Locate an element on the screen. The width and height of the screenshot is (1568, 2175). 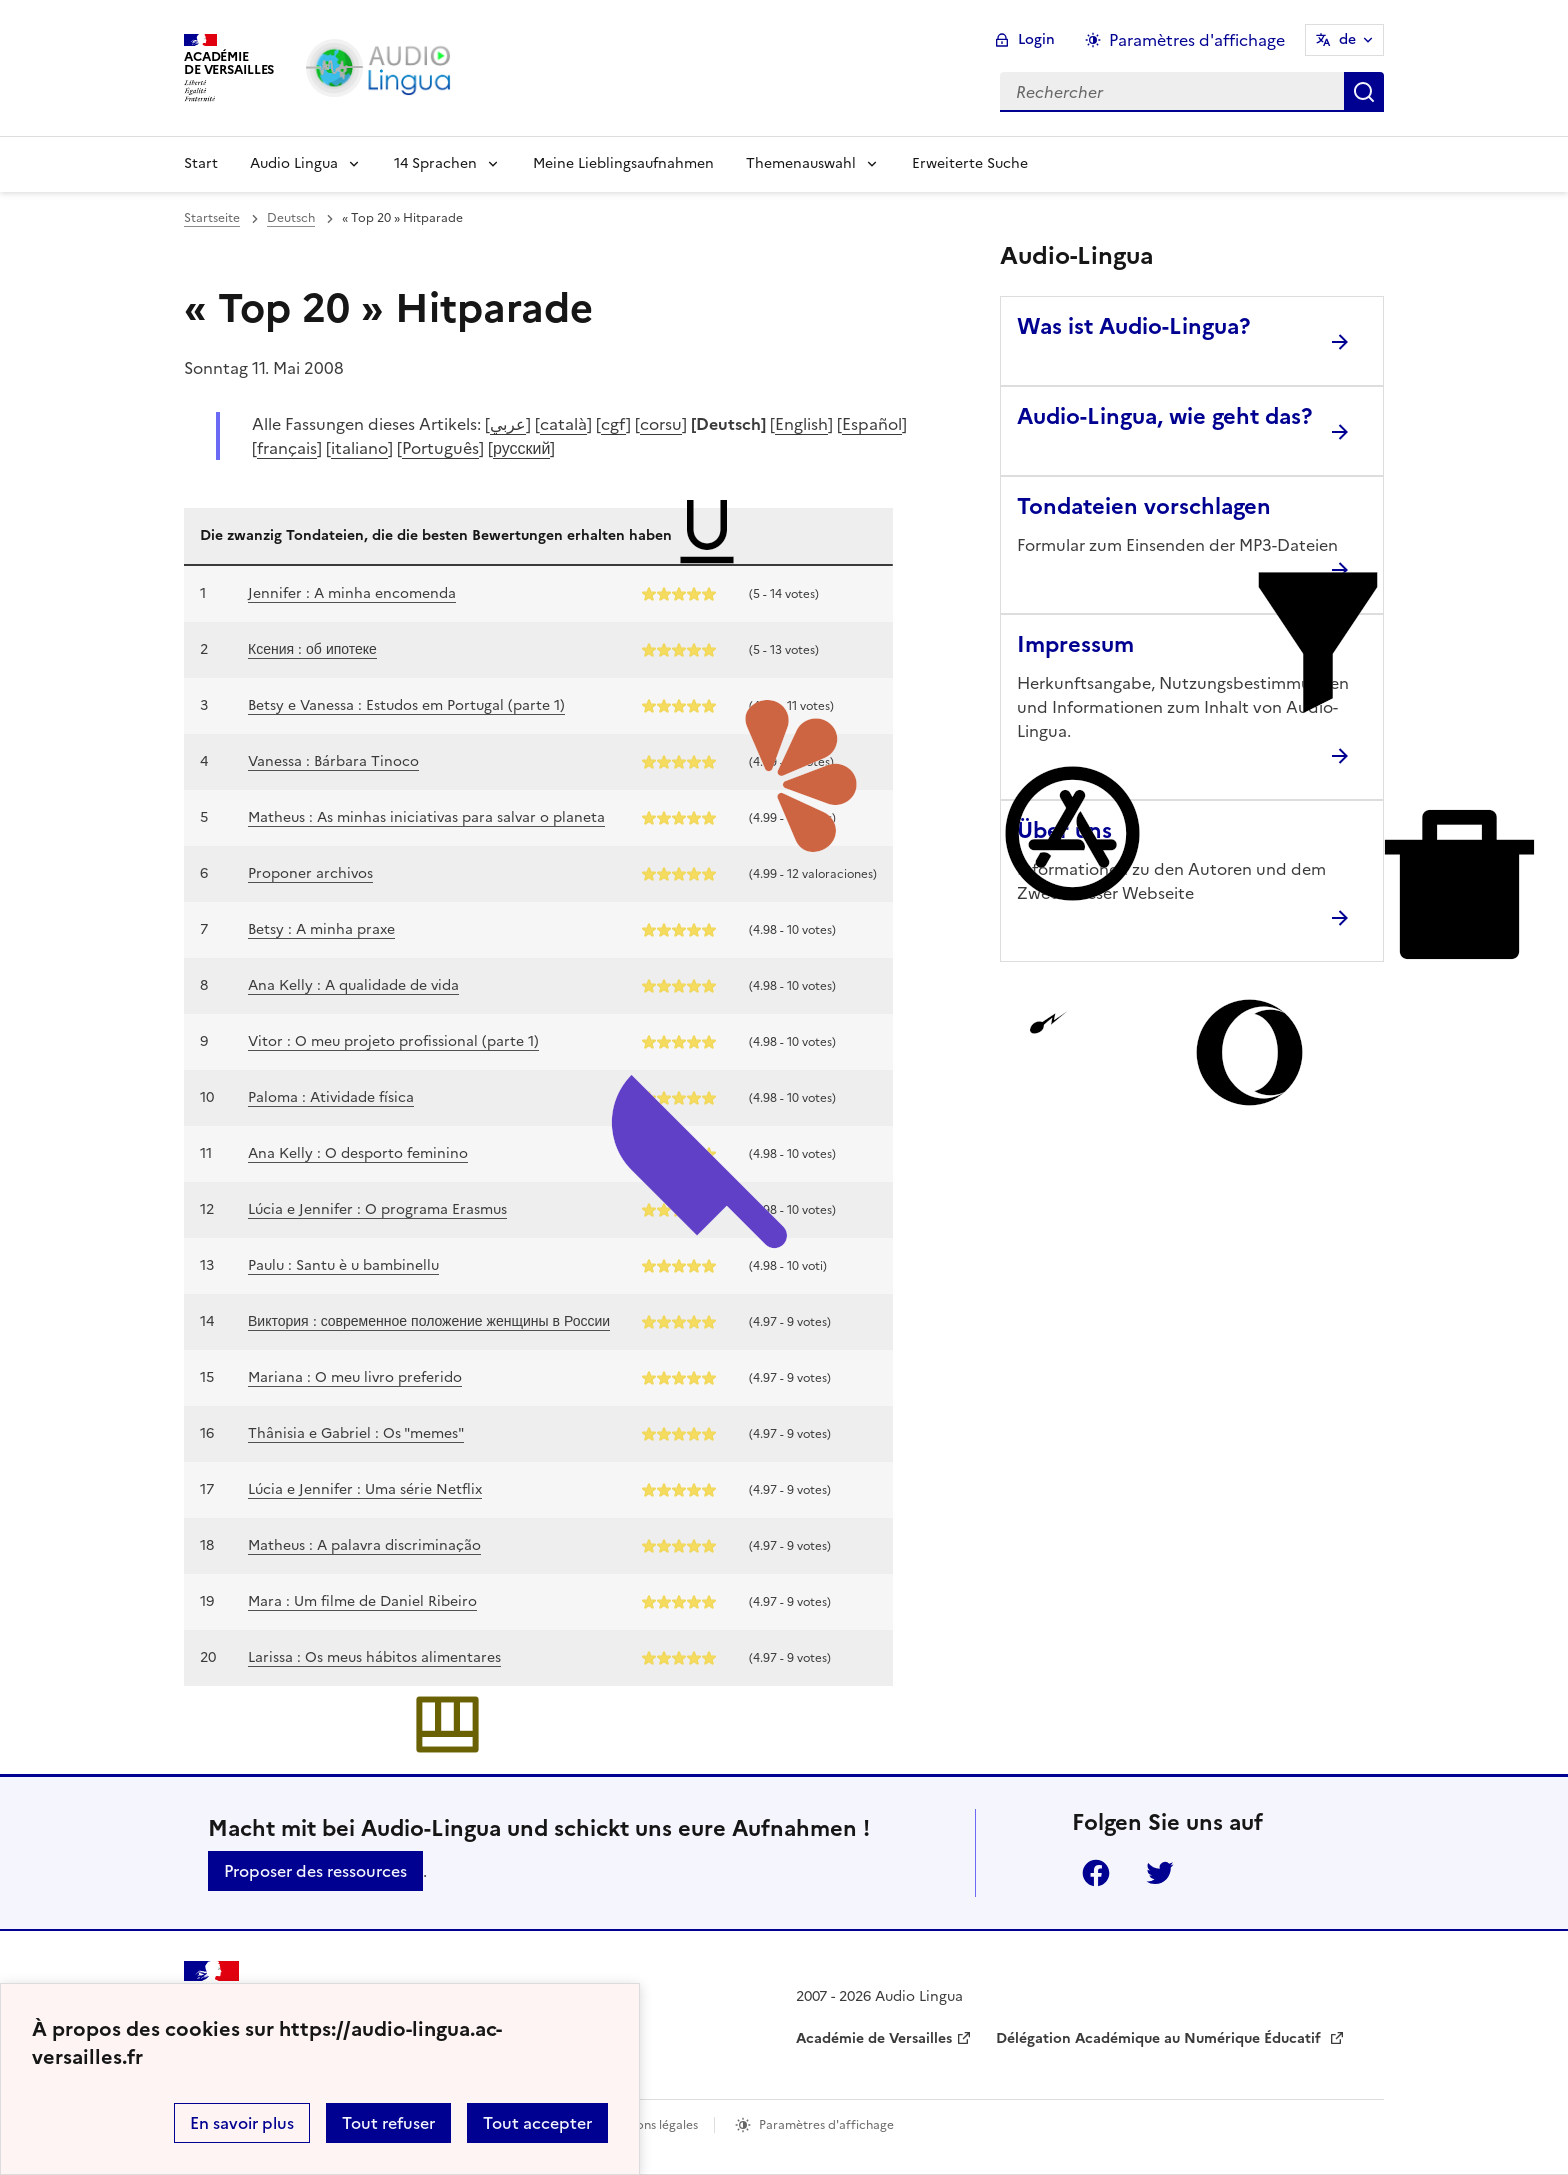
kitchen or cooking-related feature is located at coordinates (696, 1164).